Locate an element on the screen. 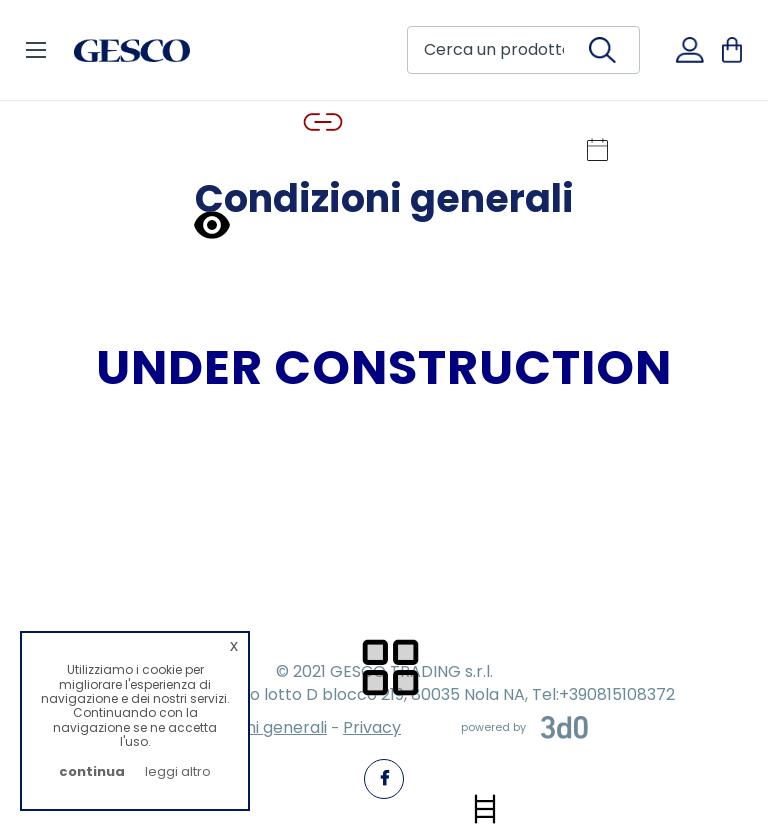 The image size is (768, 831). view all apps or applications is located at coordinates (390, 667).